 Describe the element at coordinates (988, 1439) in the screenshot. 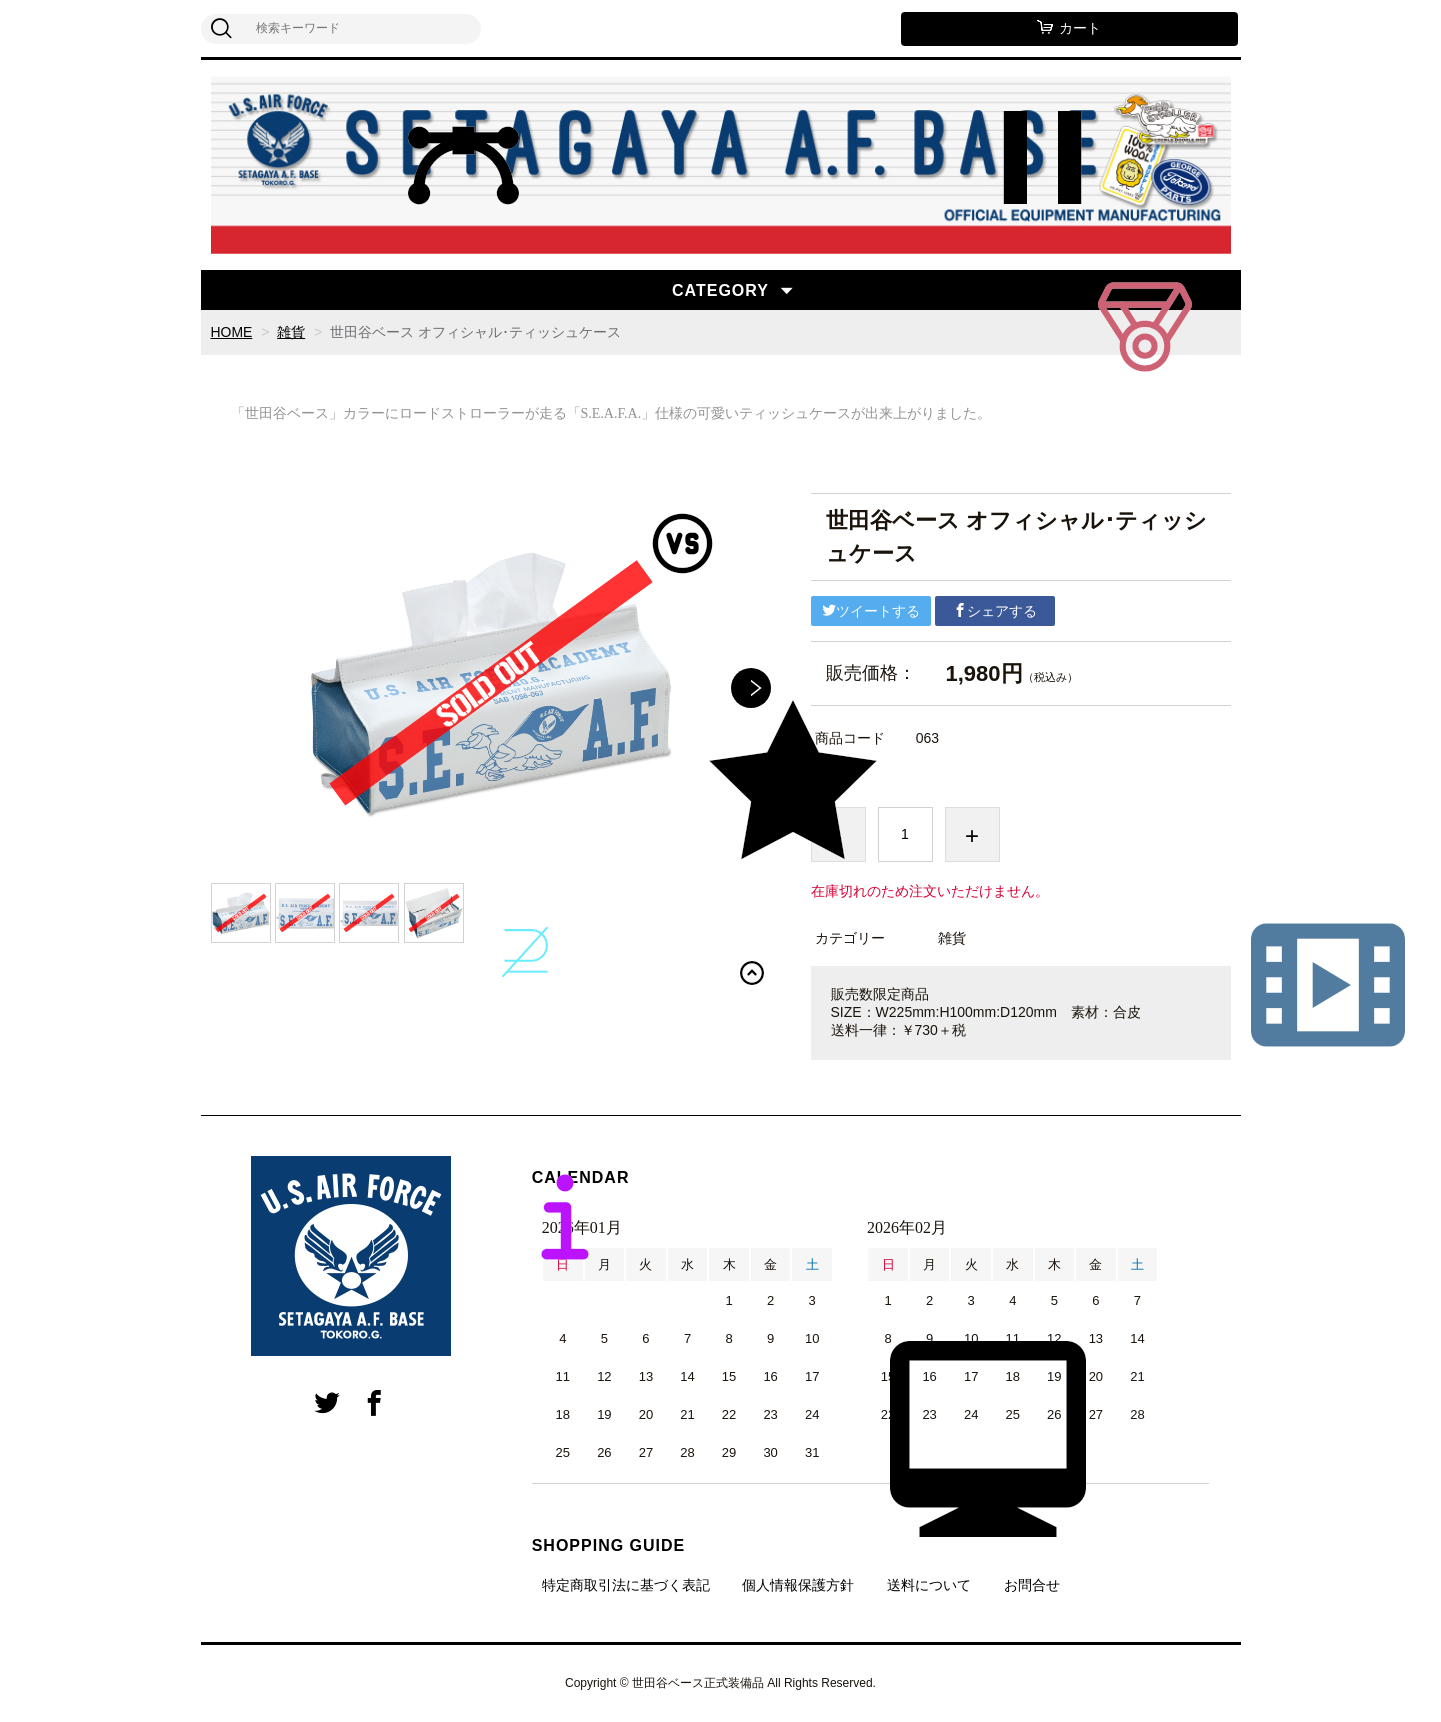

I see `switch to desktop view` at that location.